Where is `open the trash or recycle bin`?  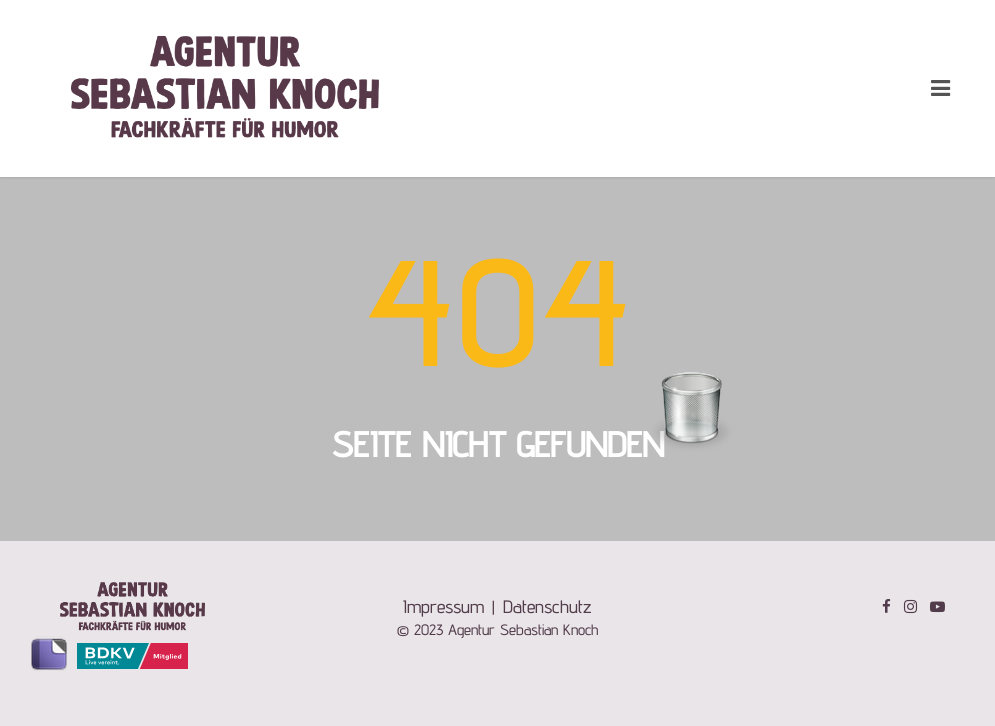 open the trash or recycle bin is located at coordinates (691, 405).